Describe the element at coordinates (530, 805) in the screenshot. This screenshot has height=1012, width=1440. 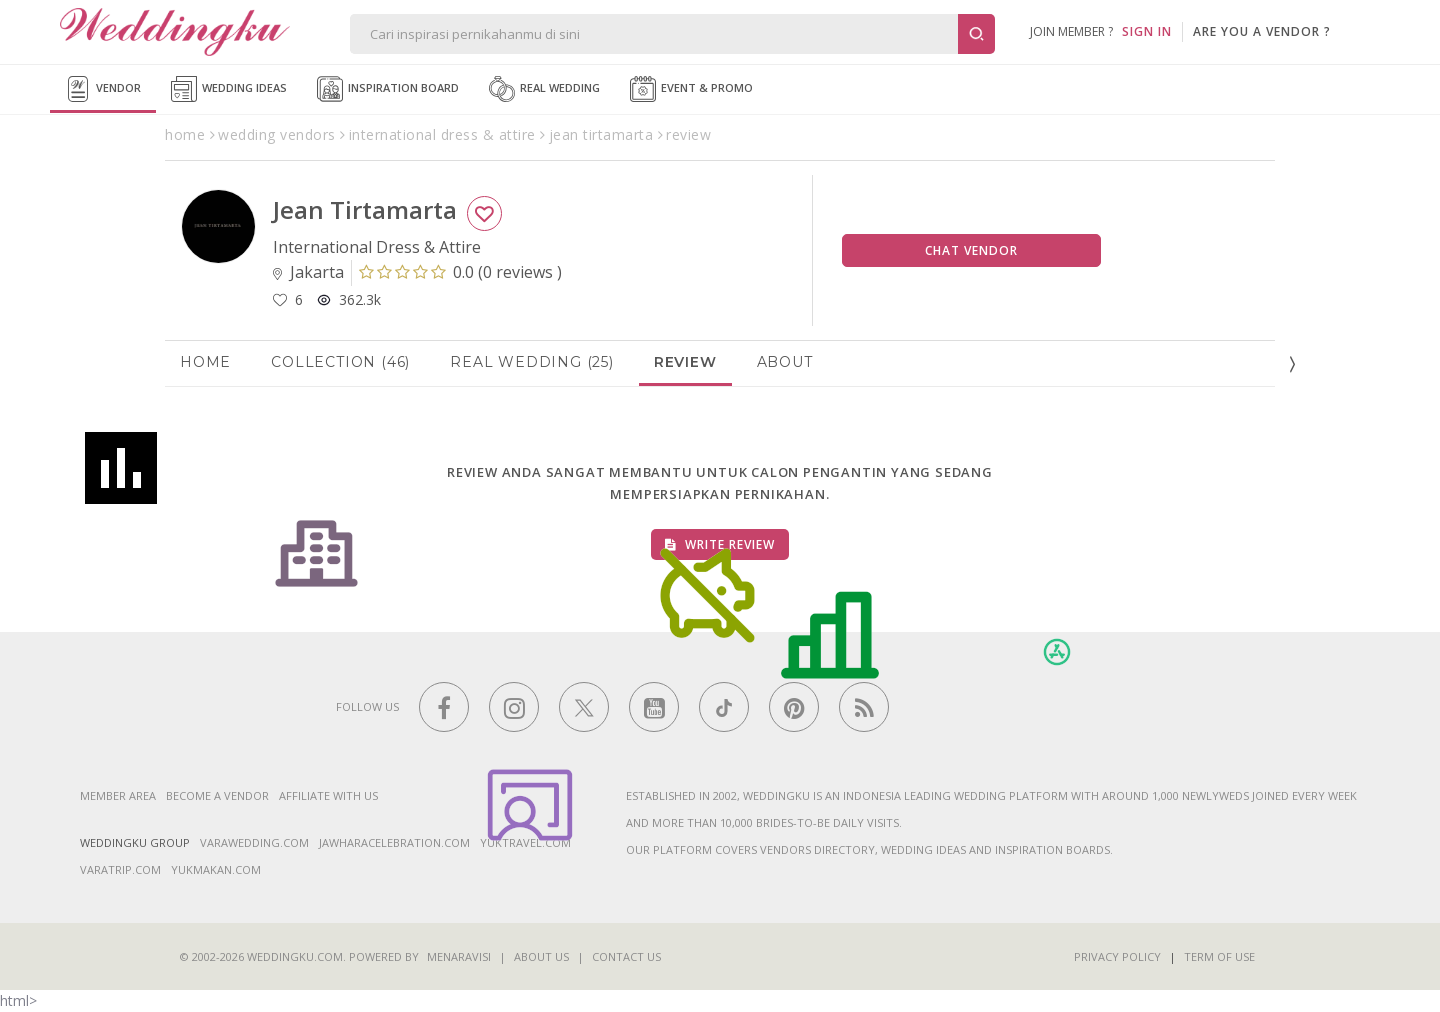
I see `access teaching or presentation tools` at that location.